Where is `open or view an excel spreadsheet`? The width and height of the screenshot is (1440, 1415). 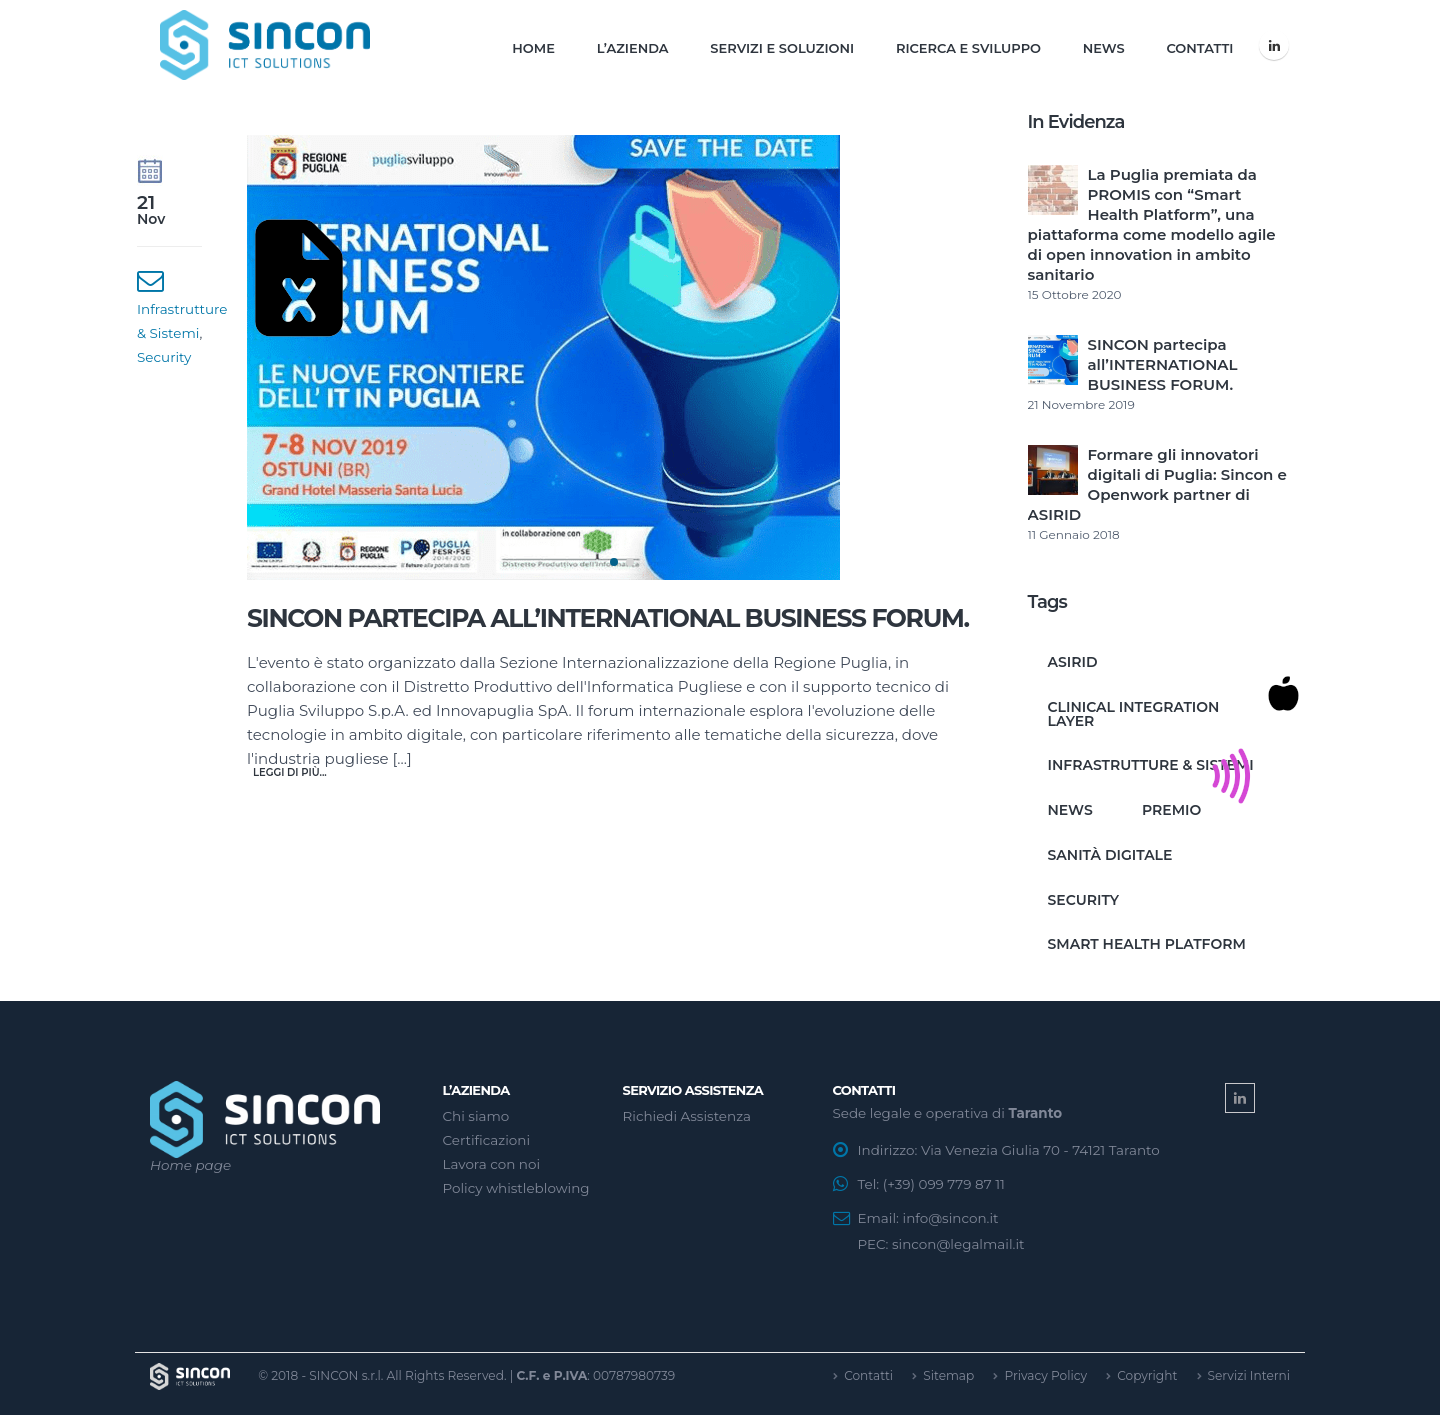
open or view an excel spreadsheet is located at coordinates (299, 278).